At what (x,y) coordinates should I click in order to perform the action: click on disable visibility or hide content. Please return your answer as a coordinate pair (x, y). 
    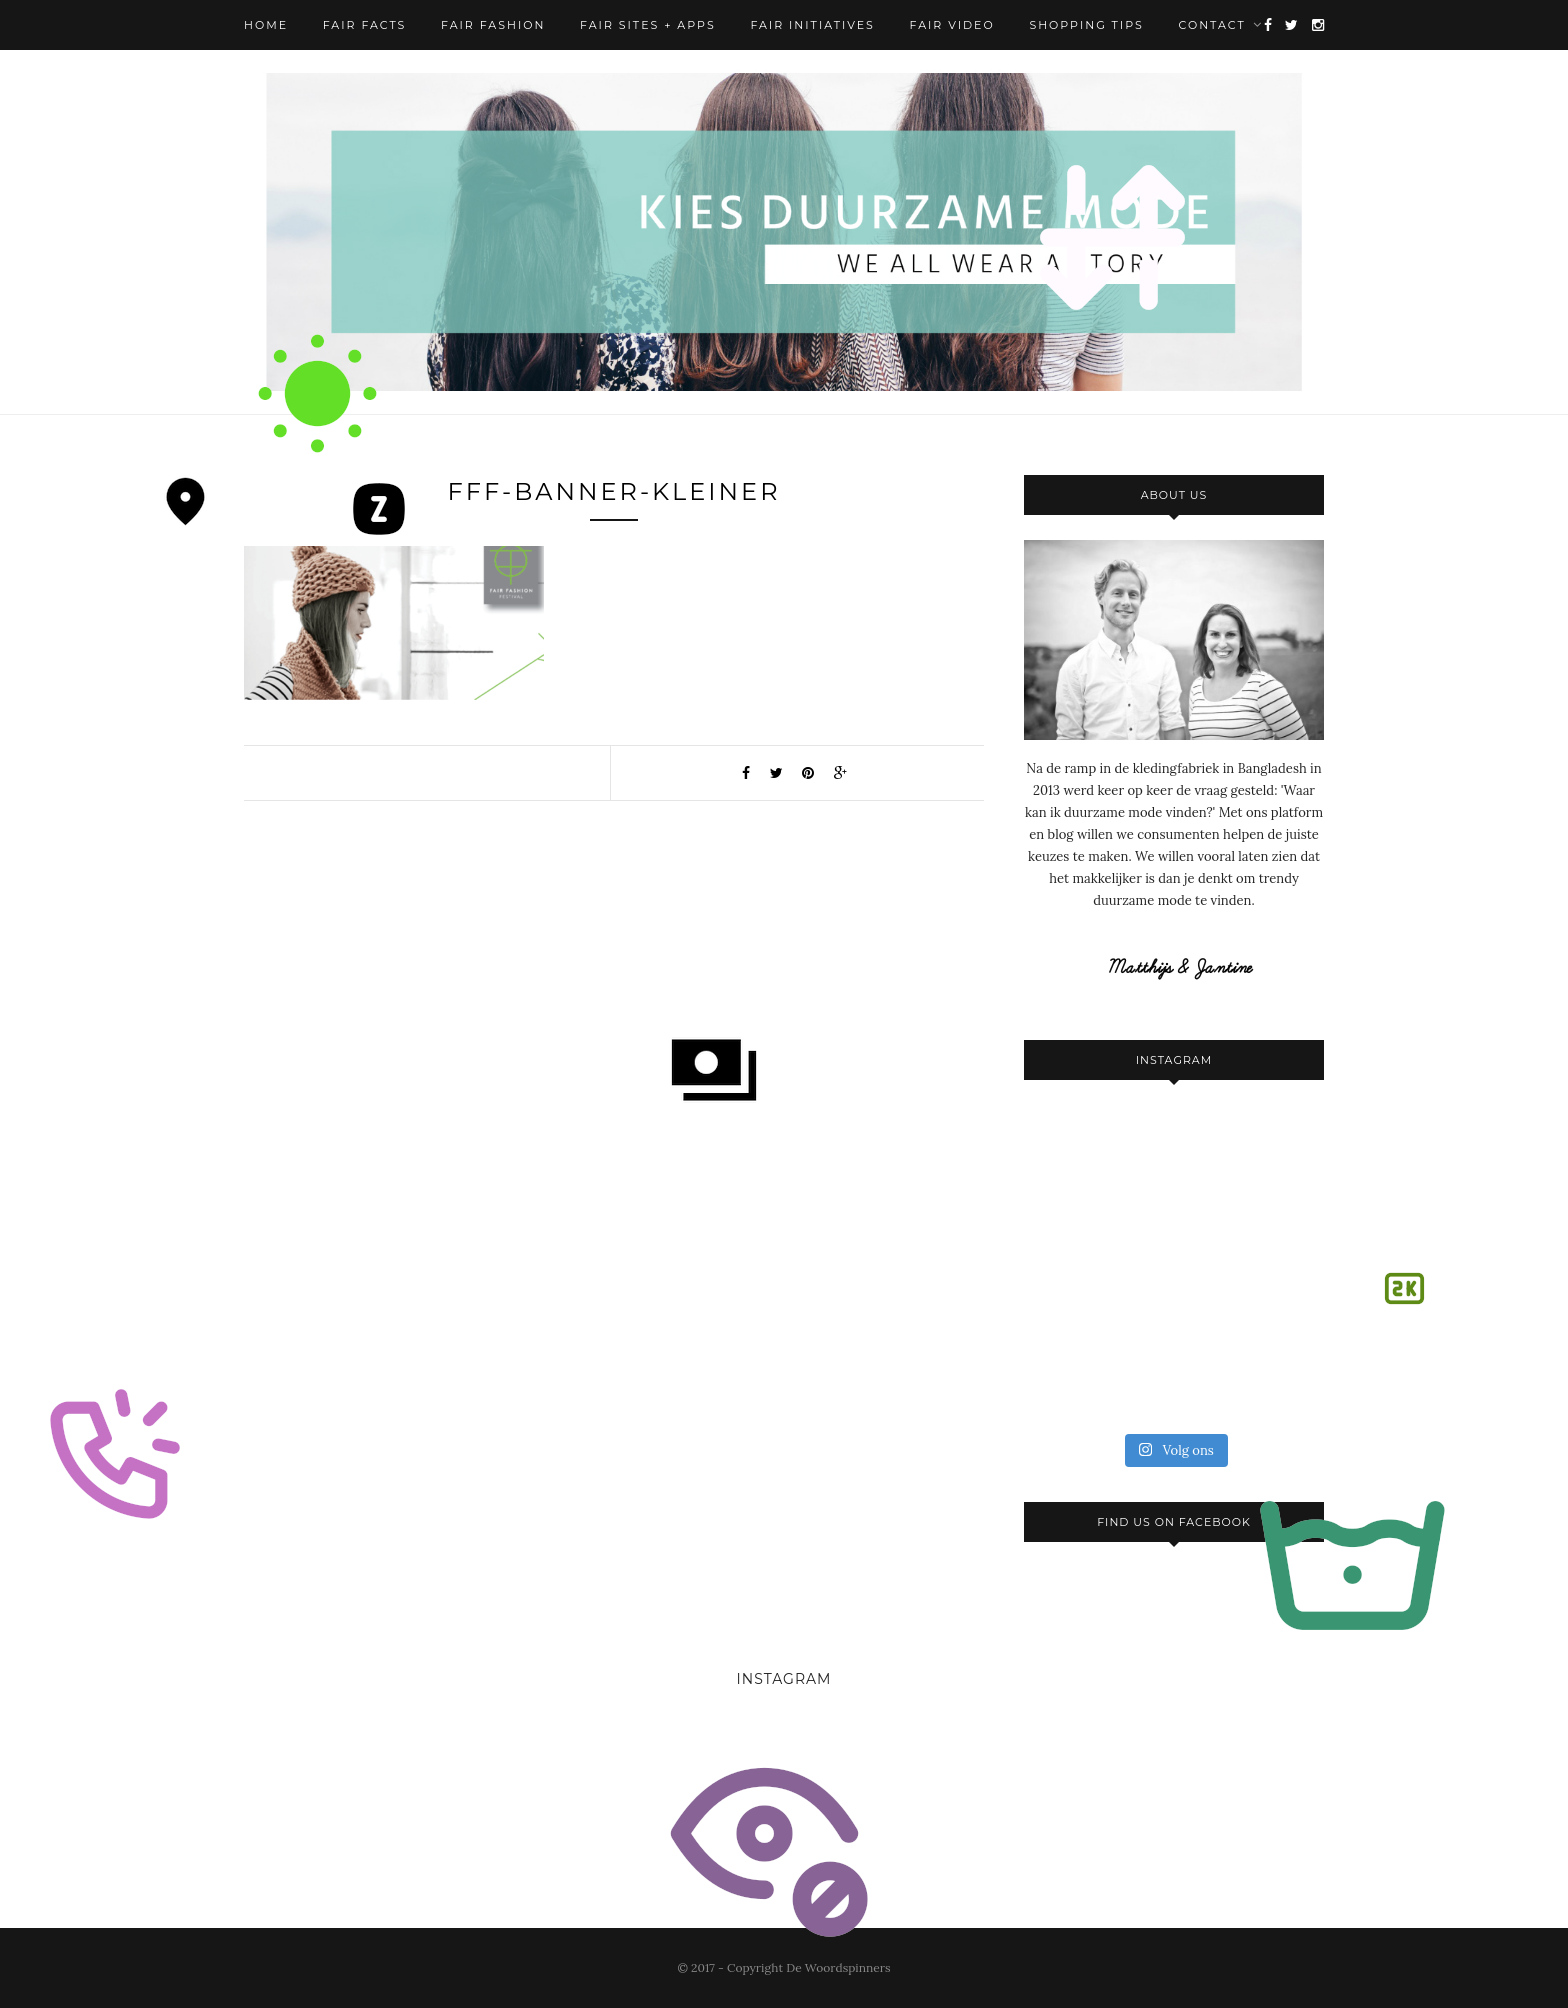
    Looking at the image, I should click on (764, 1833).